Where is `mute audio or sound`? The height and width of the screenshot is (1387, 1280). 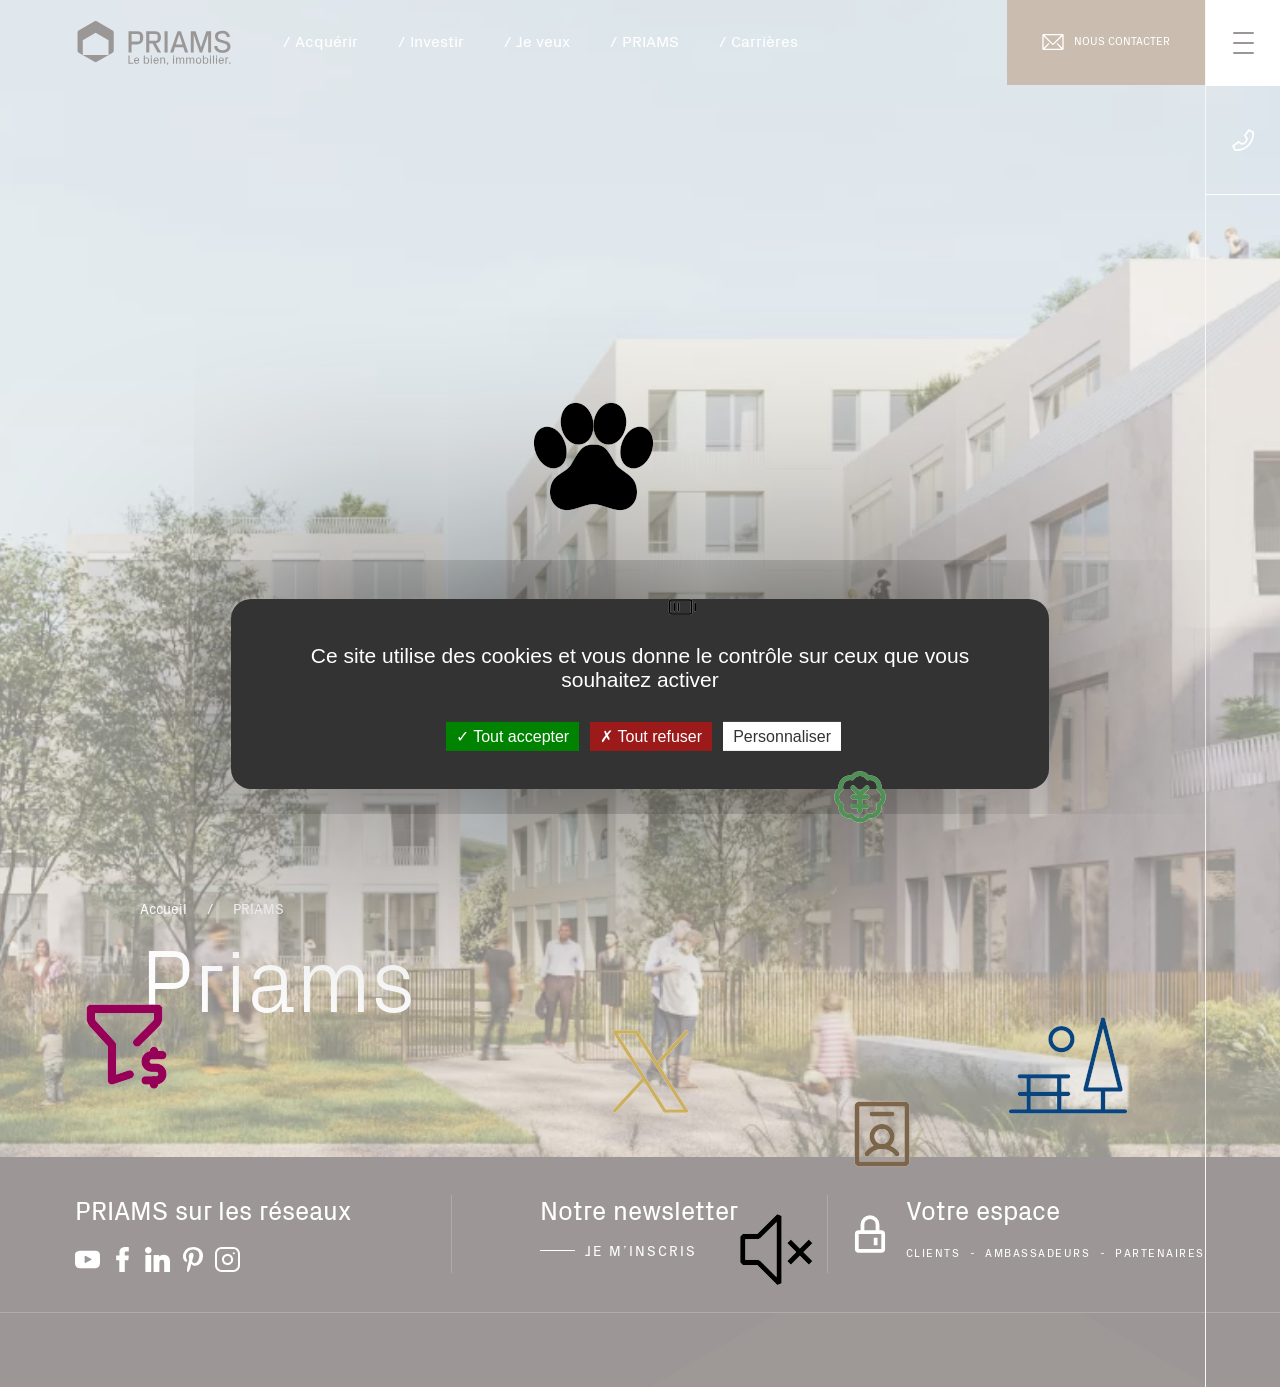 mute audio or sound is located at coordinates (776, 1249).